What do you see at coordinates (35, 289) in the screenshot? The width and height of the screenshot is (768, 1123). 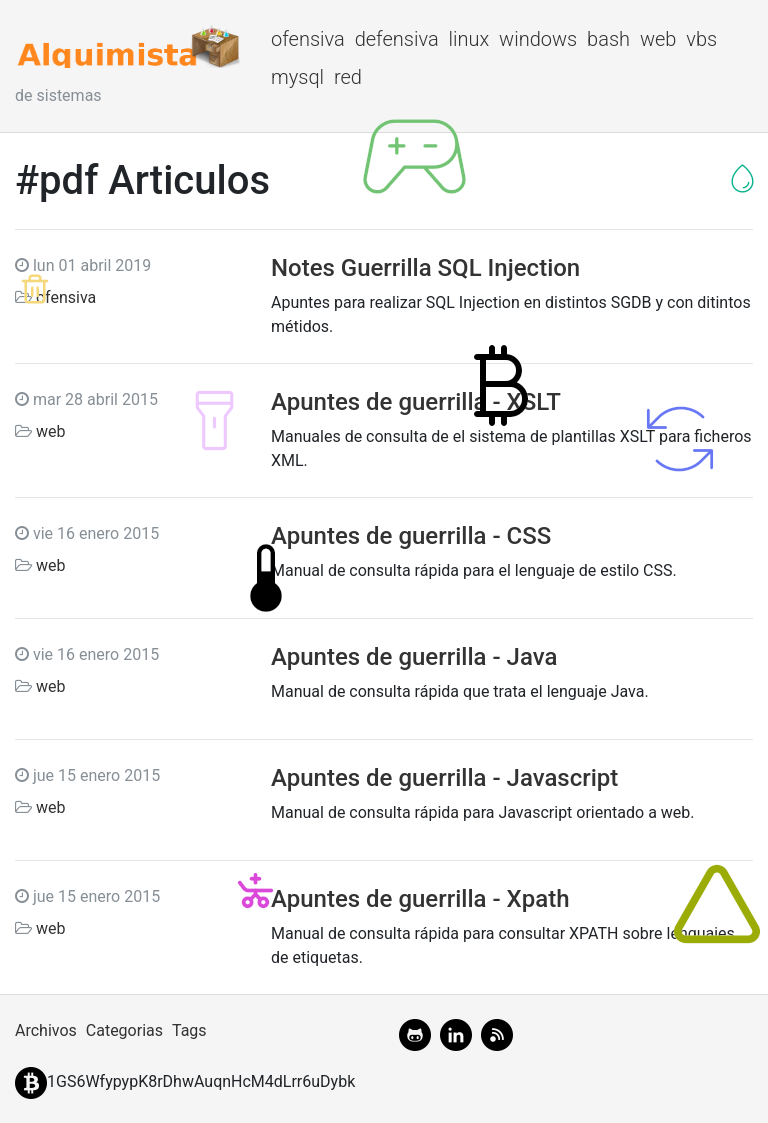 I see `delete this item` at bounding box center [35, 289].